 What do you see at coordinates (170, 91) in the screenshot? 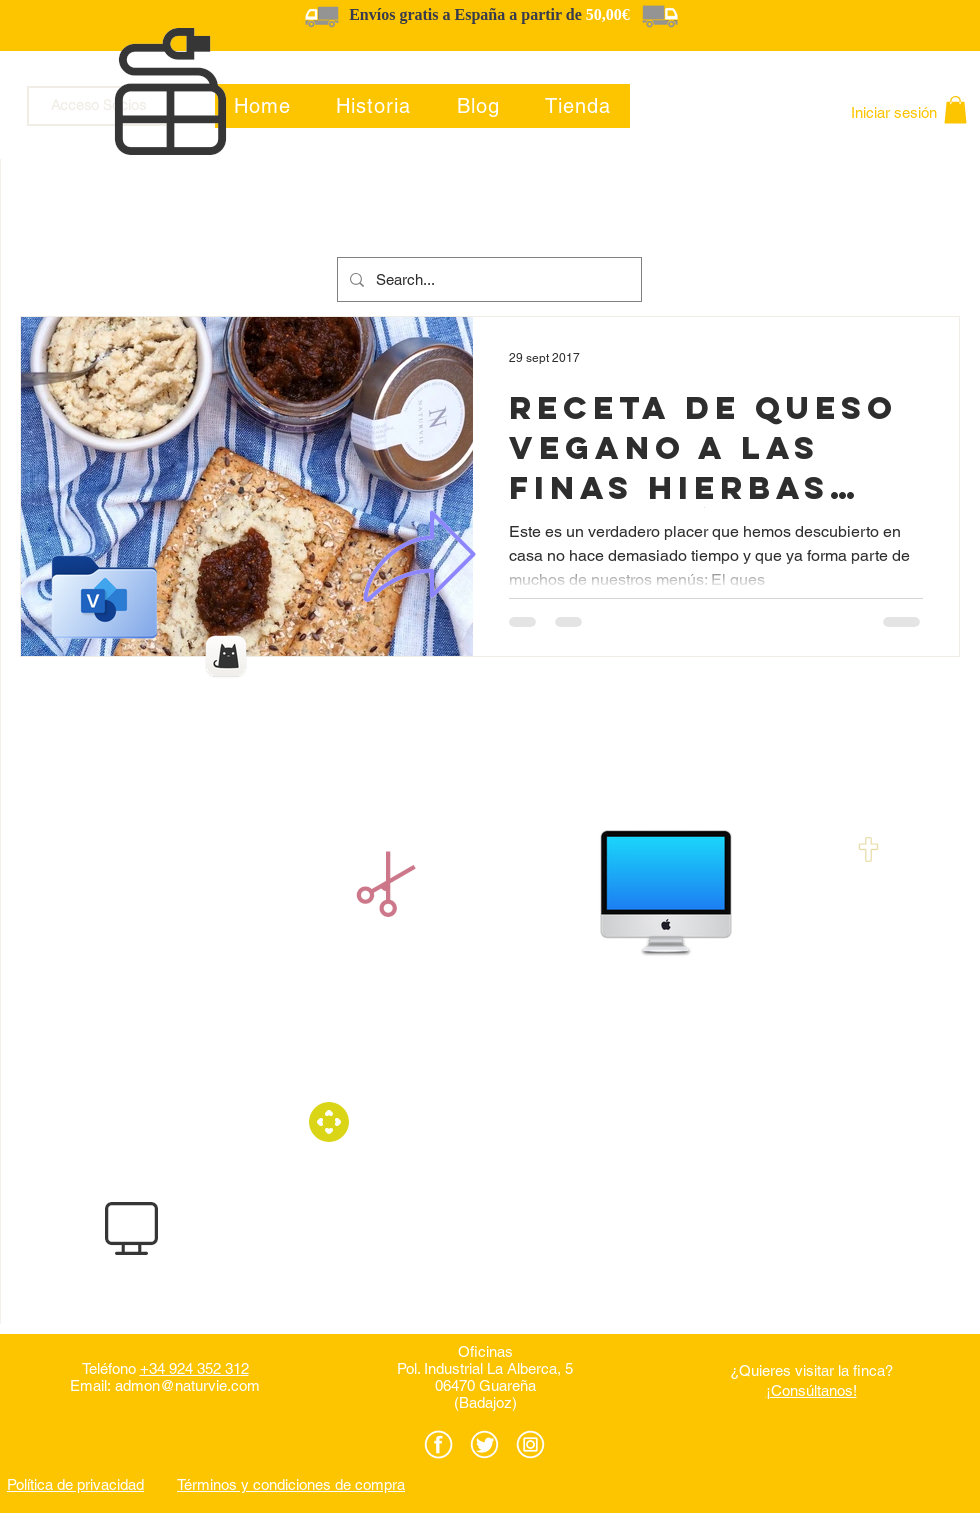
I see `connect to a USB hub device` at bounding box center [170, 91].